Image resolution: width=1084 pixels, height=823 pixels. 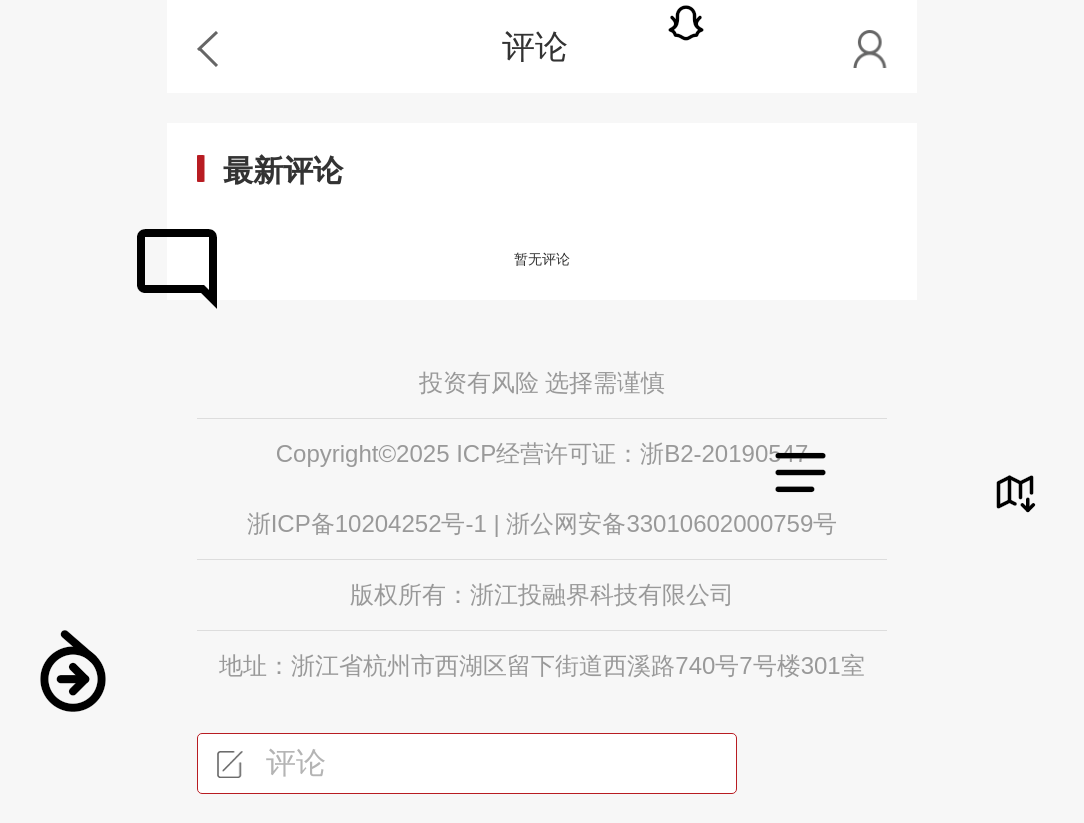 I want to click on justify text alignment, so click(x=800, y=472).